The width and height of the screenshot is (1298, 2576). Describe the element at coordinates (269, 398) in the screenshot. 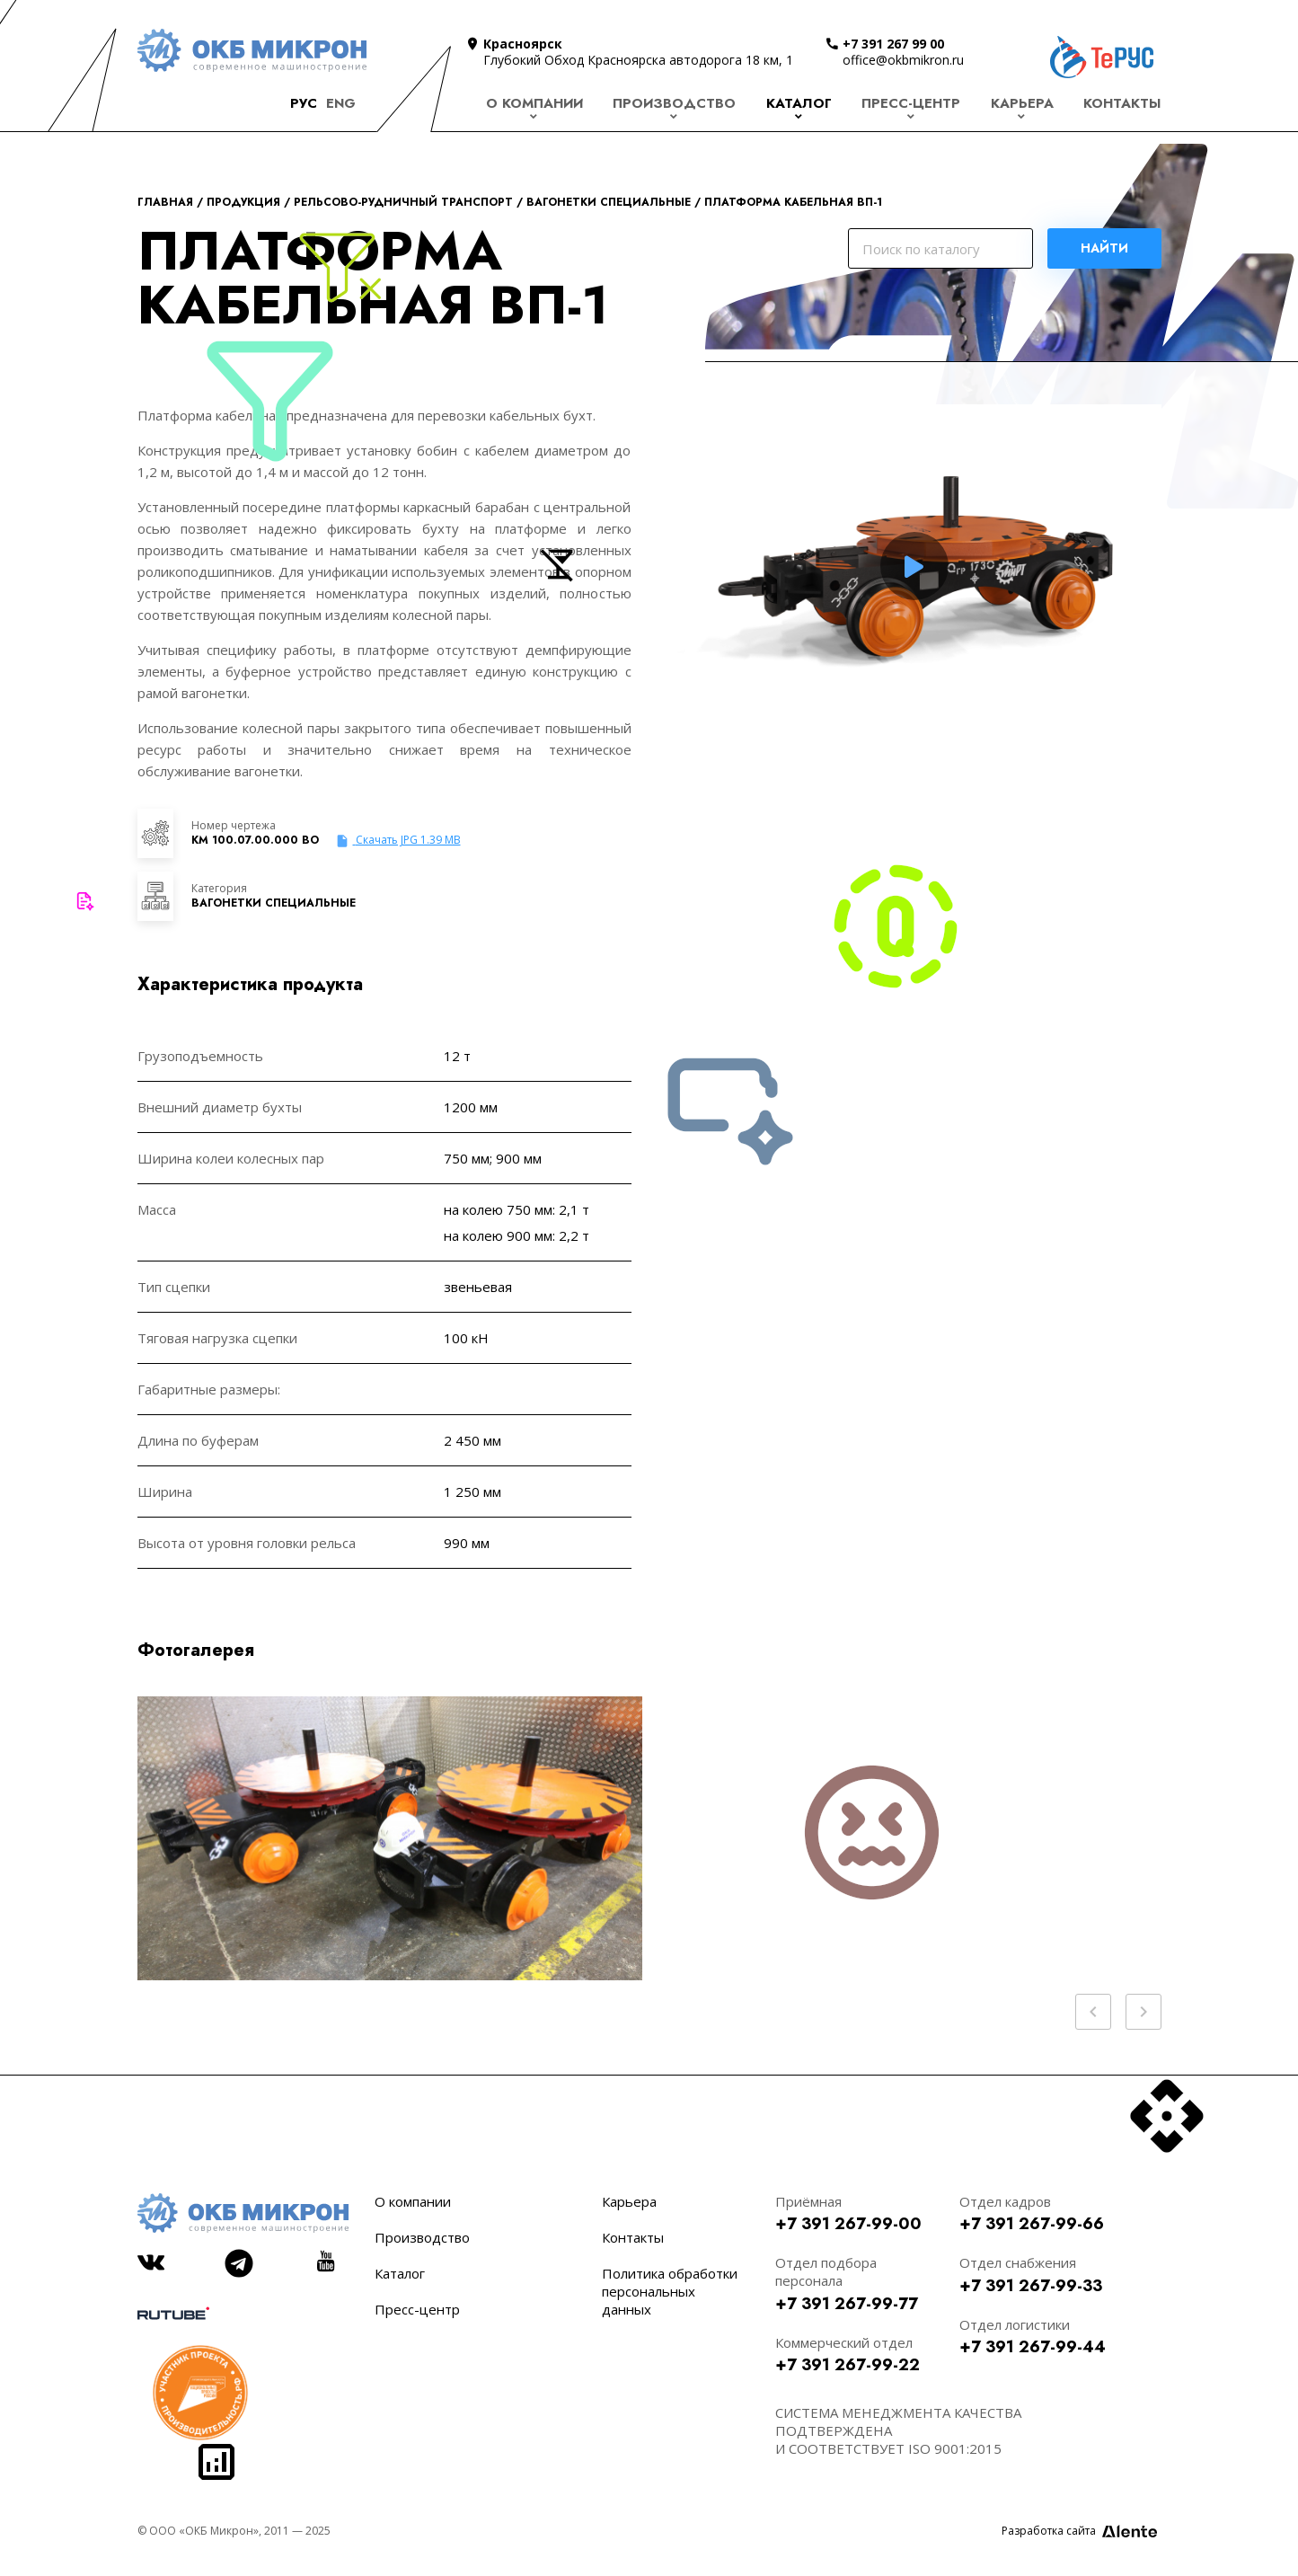

I see `filter or sort content` at that location.